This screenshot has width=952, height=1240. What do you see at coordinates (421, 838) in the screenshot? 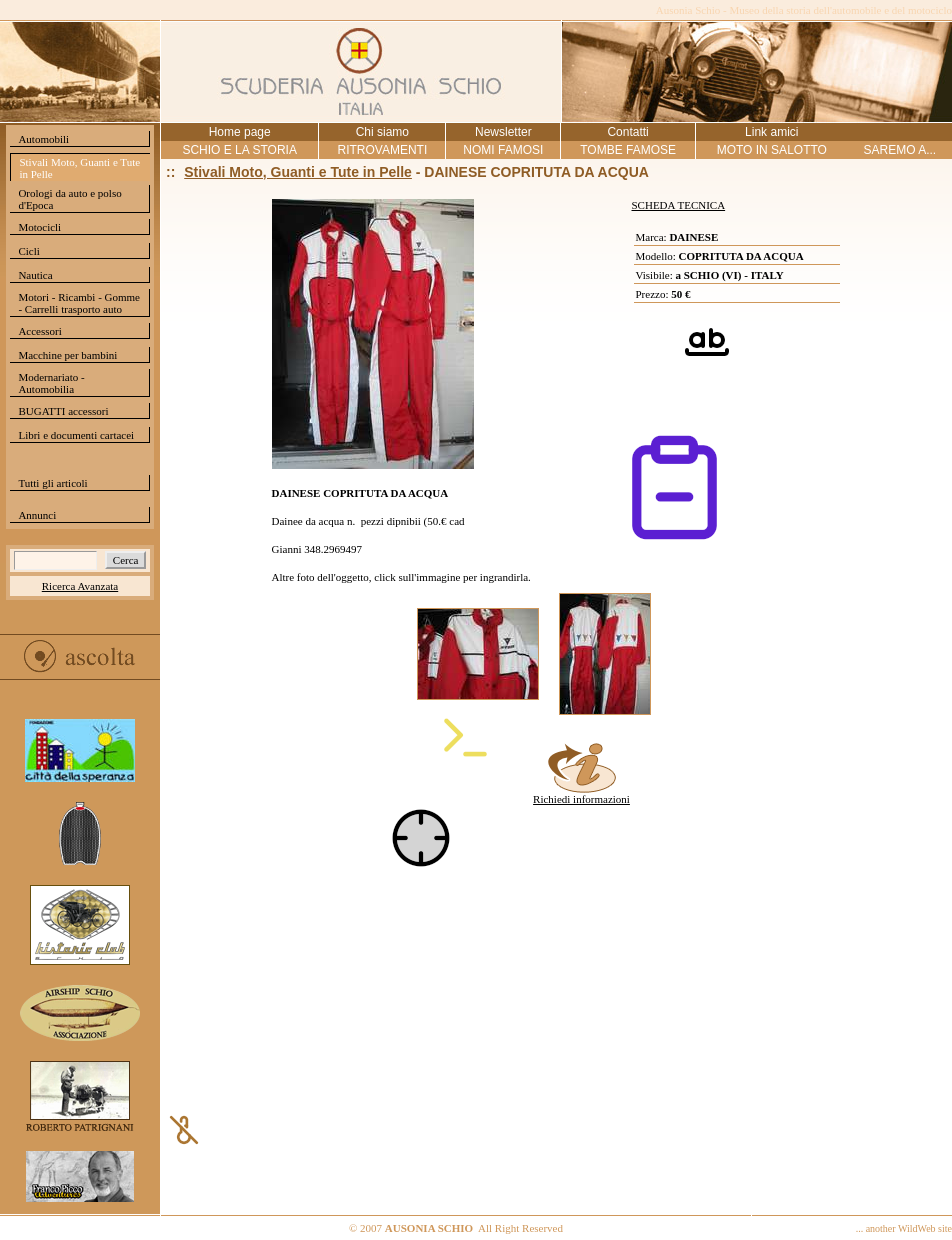
I see `center map on current location` at bounding box center [421, 838].